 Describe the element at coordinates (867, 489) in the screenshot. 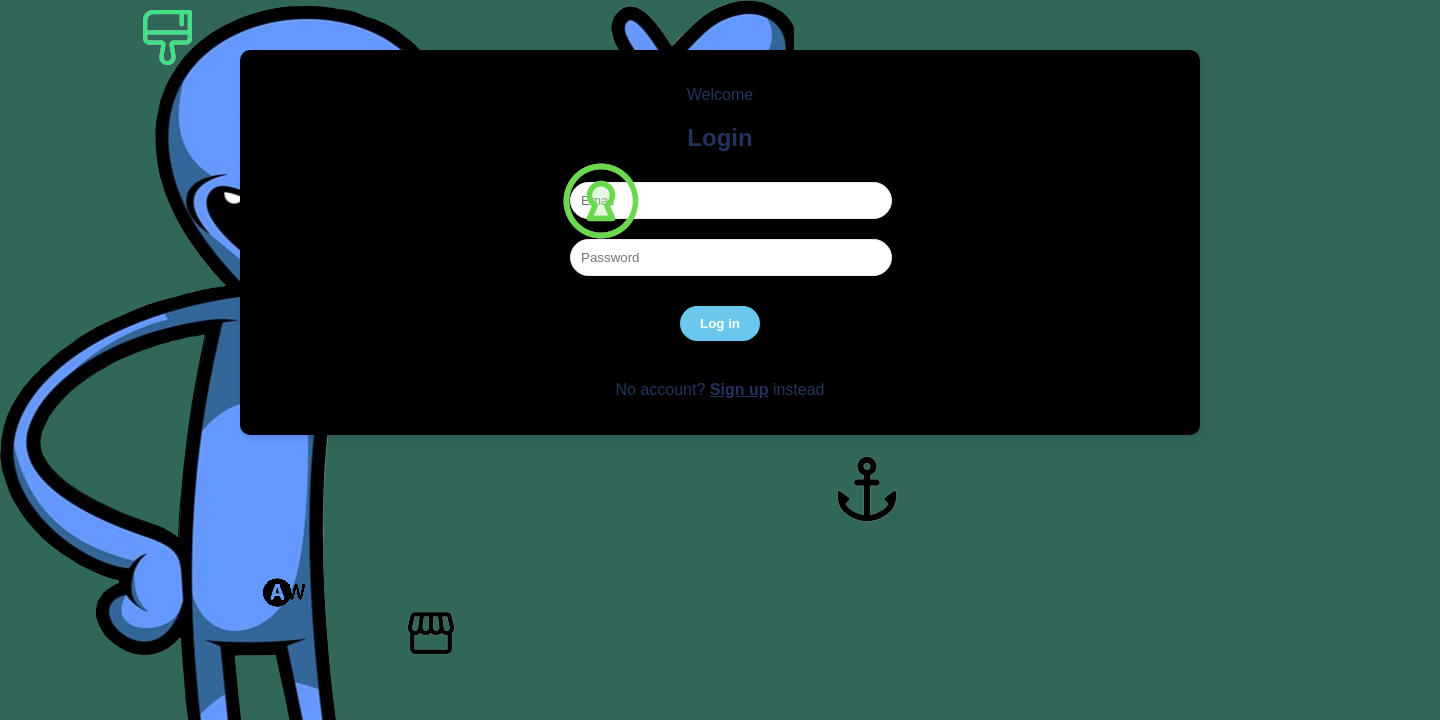

I see `anchor a position or element in place` at that location.